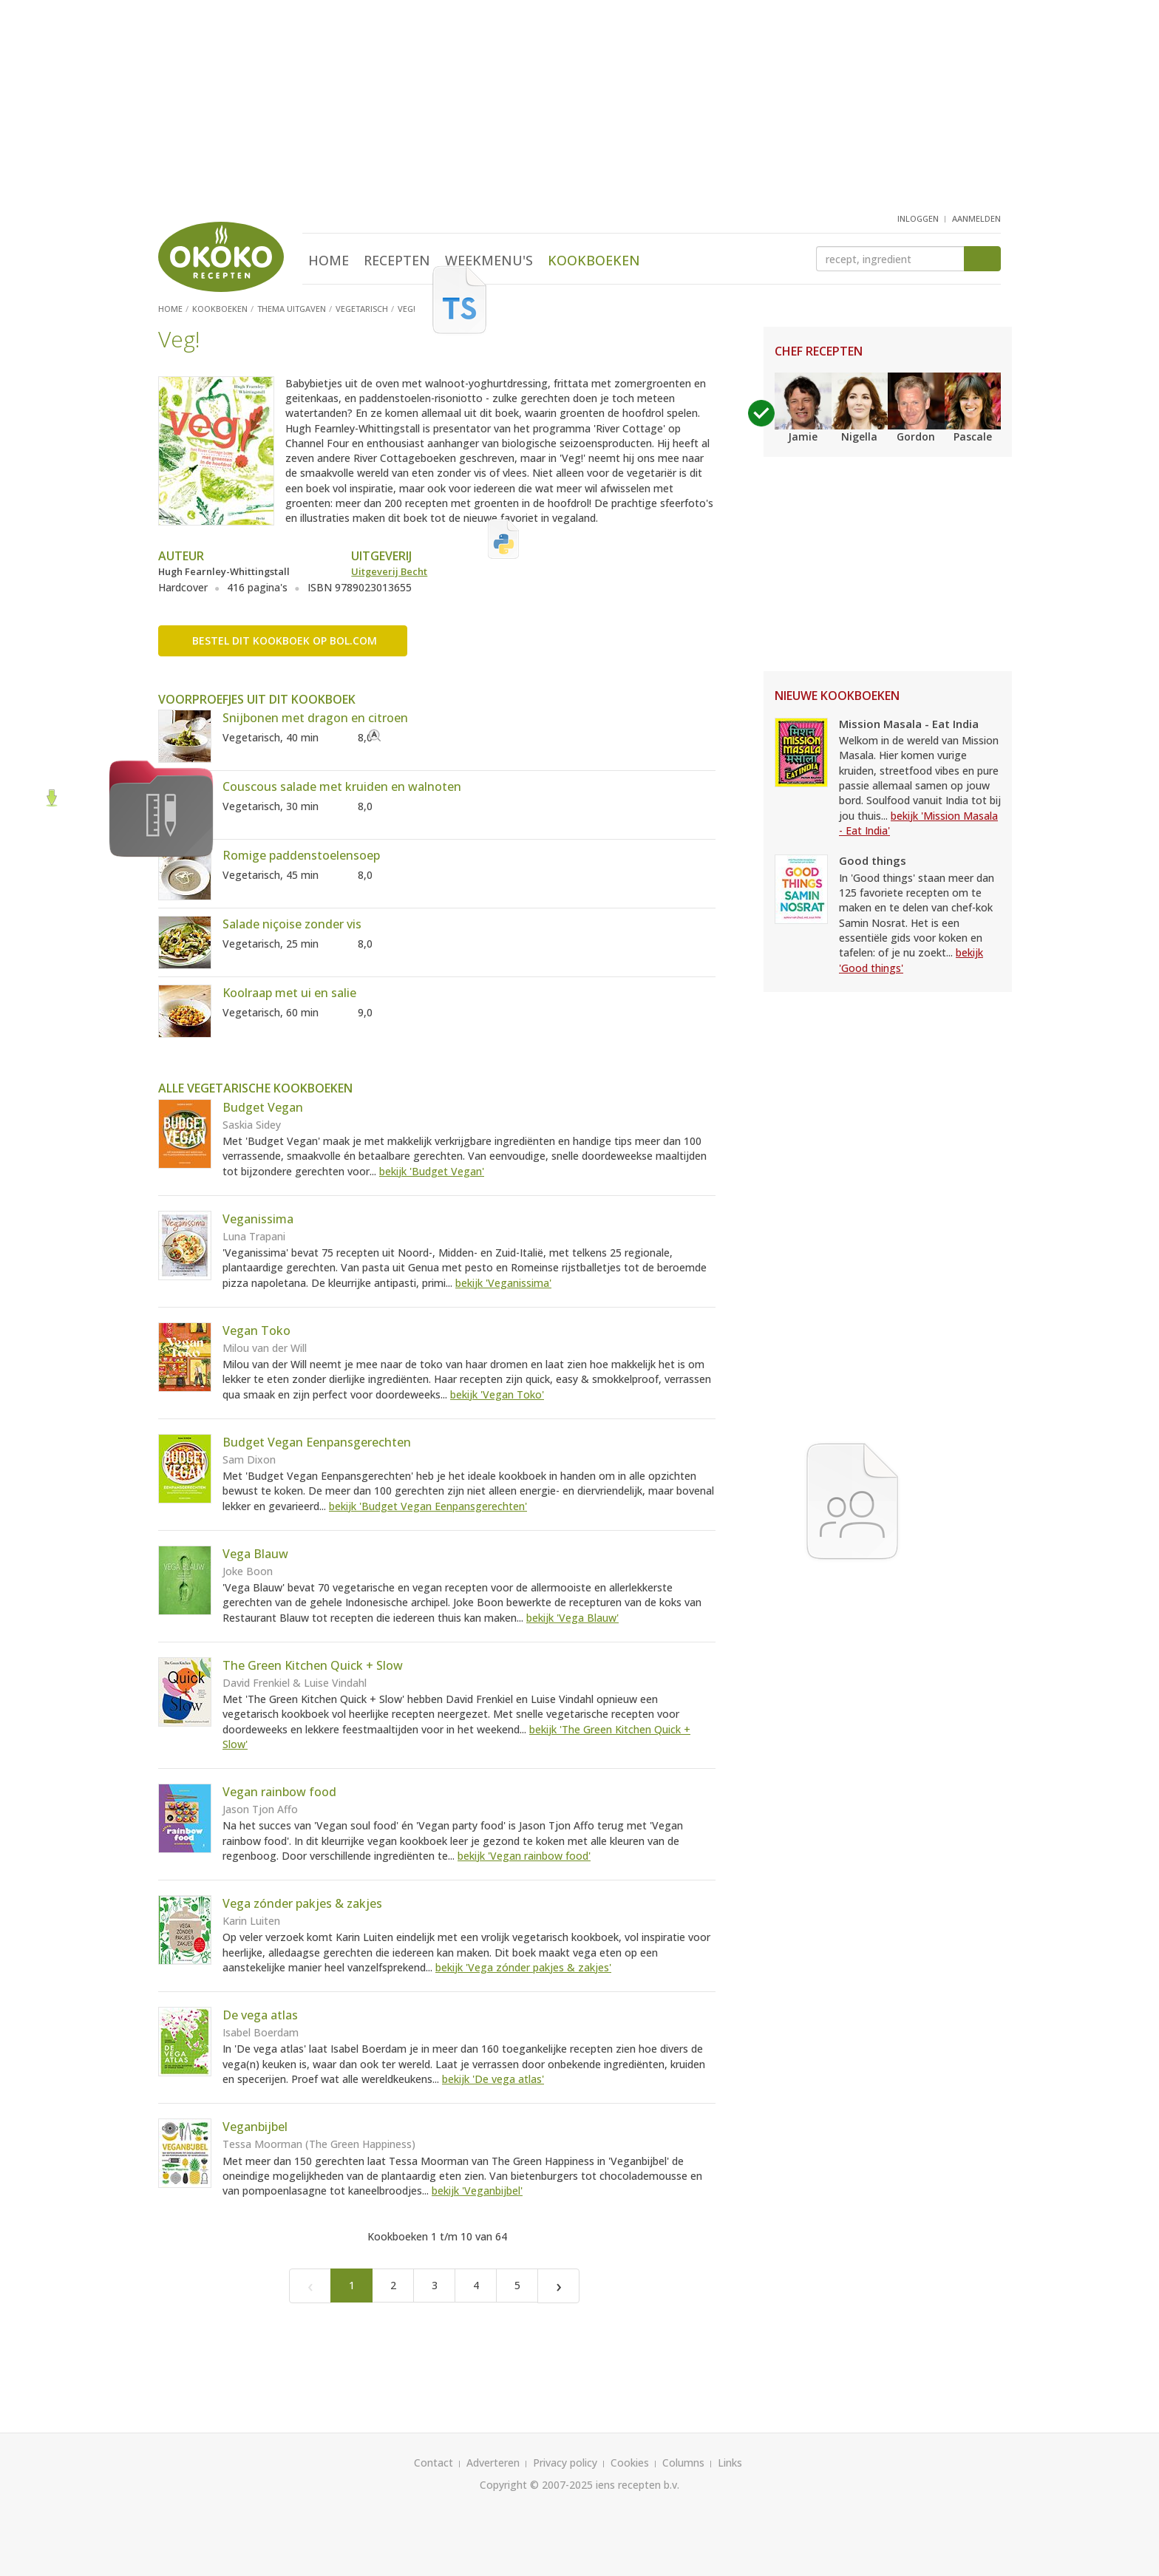 This screenshot has width=1159, height=2576. Describe the element at coordinates (852, 1501) in the screenshot. I see `indicates a file containing author or contributor information` at that location.